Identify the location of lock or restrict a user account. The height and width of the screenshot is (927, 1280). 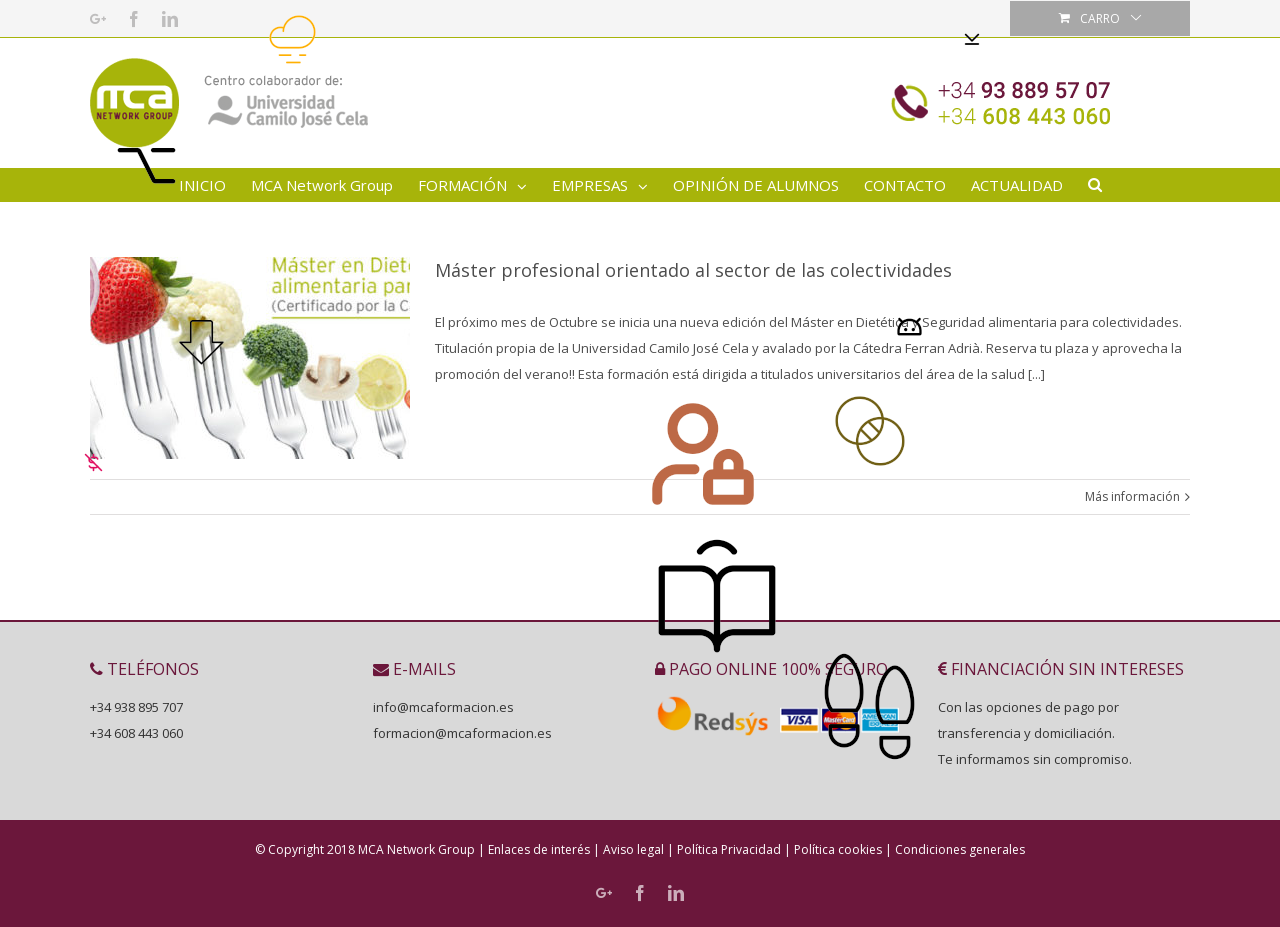
(703, 454).